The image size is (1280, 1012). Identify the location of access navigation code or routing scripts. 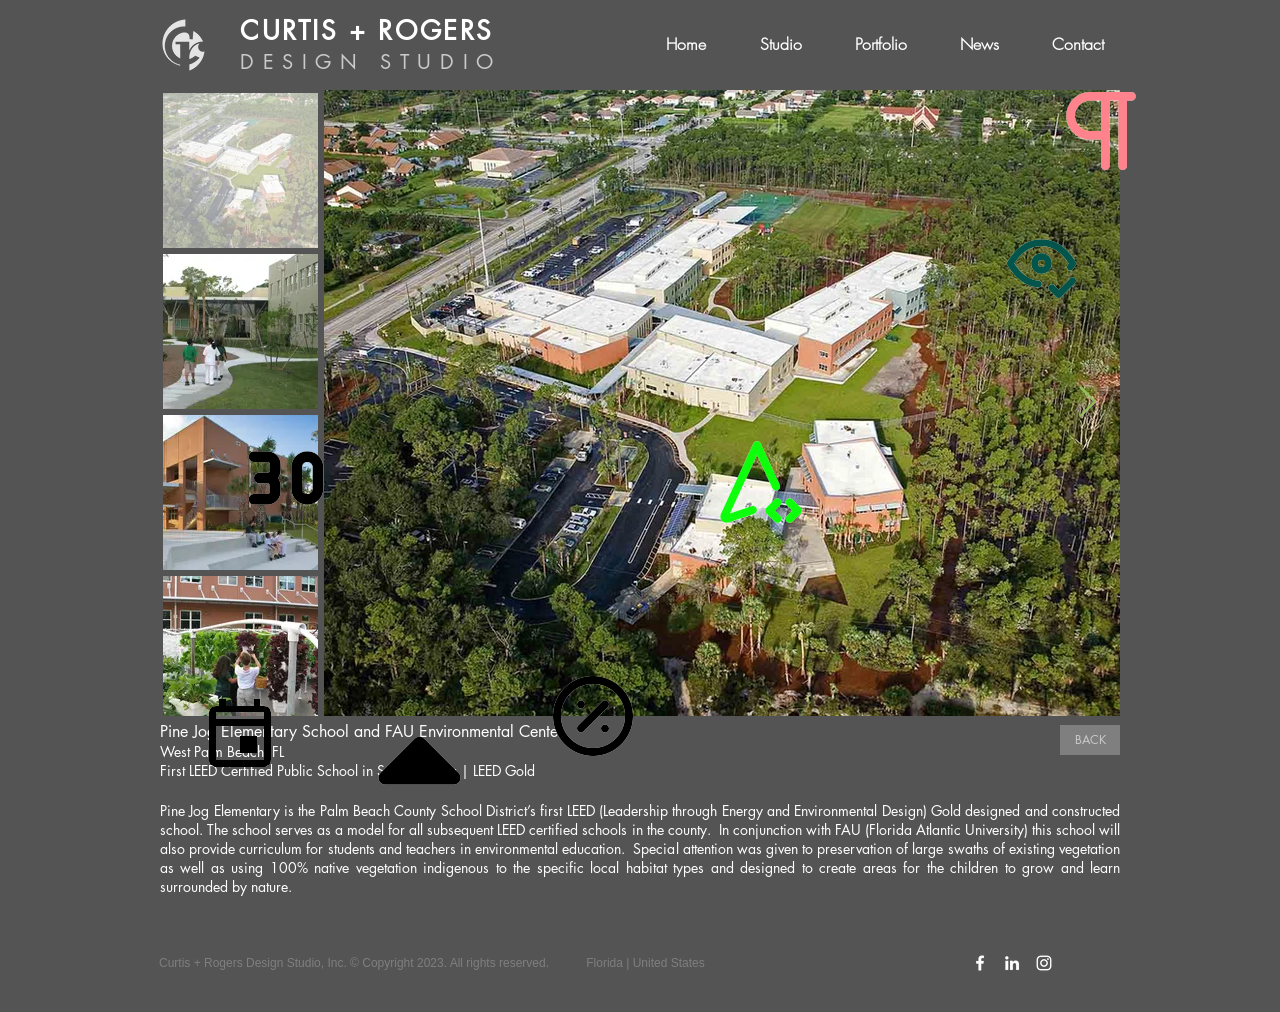
(757, 482).